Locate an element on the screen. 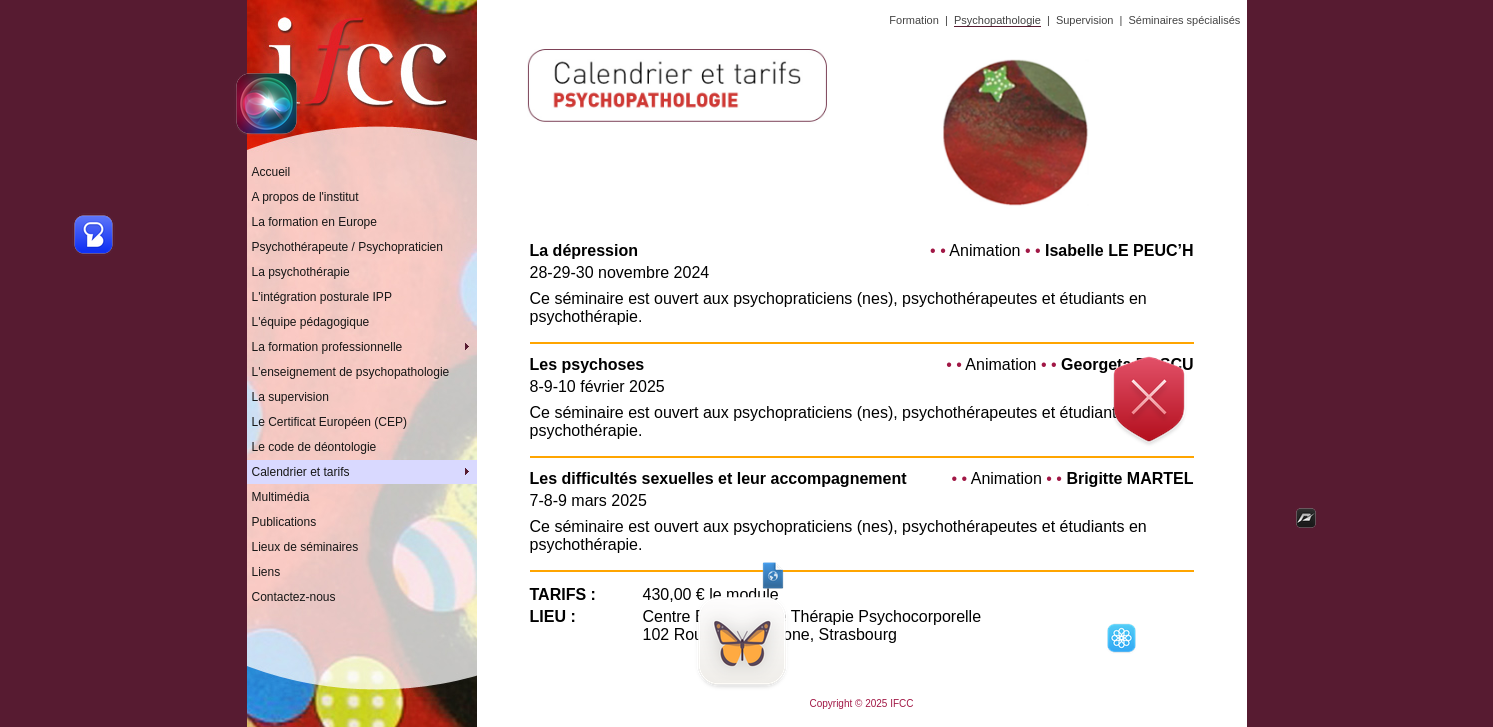 This screenshot has width=1493, height=727. an opendocument web template file is located at coordinates (773, 576).